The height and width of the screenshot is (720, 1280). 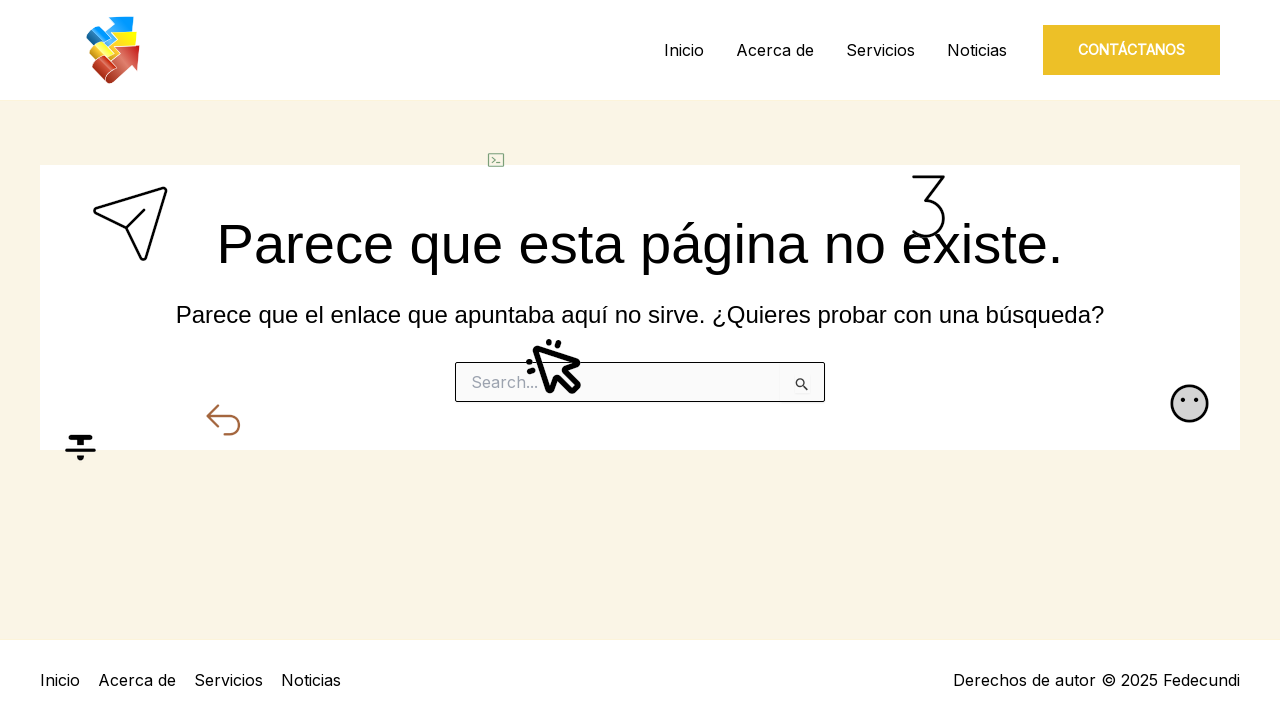 I want to click on undo the last action, so click(x=223, y=421).